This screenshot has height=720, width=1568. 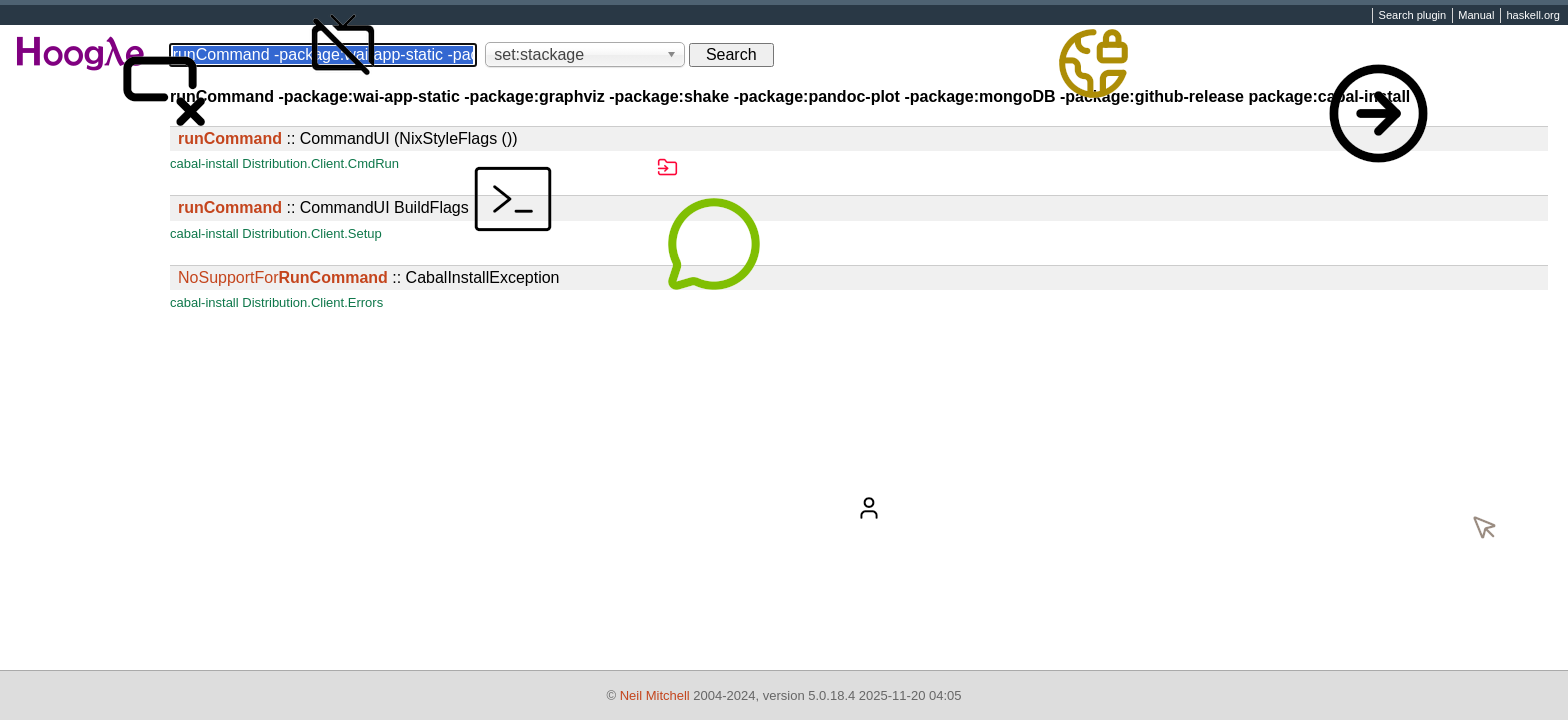 What do you see at coordinates (1485, 528) in the screenshot?
I see `cursor or pointer indicator` at bounding box center [1485, 528].